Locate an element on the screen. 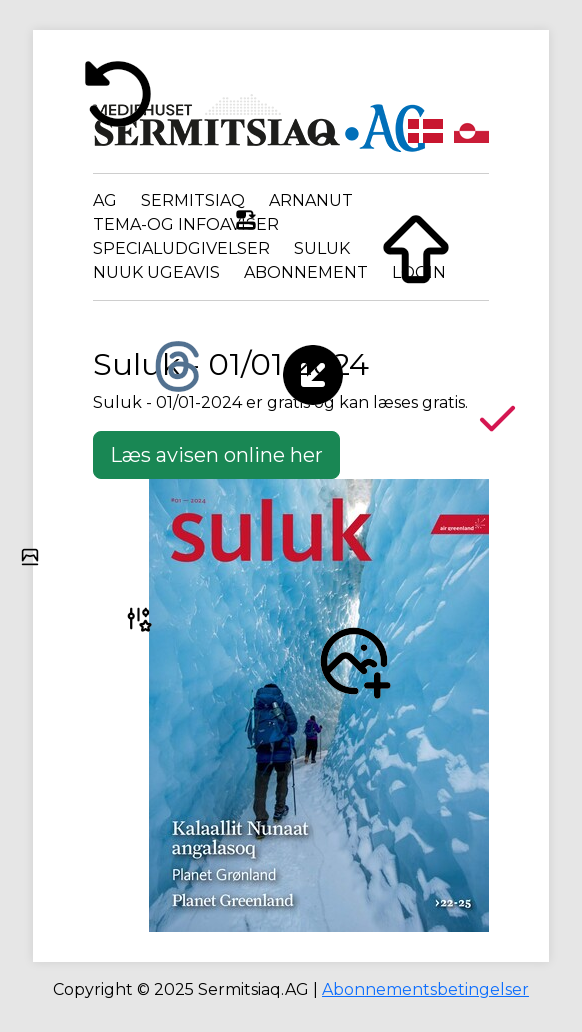 The height and width of the screenshot is (1032, 582). add a new photo to your collection is located at coordinates (354, 661).